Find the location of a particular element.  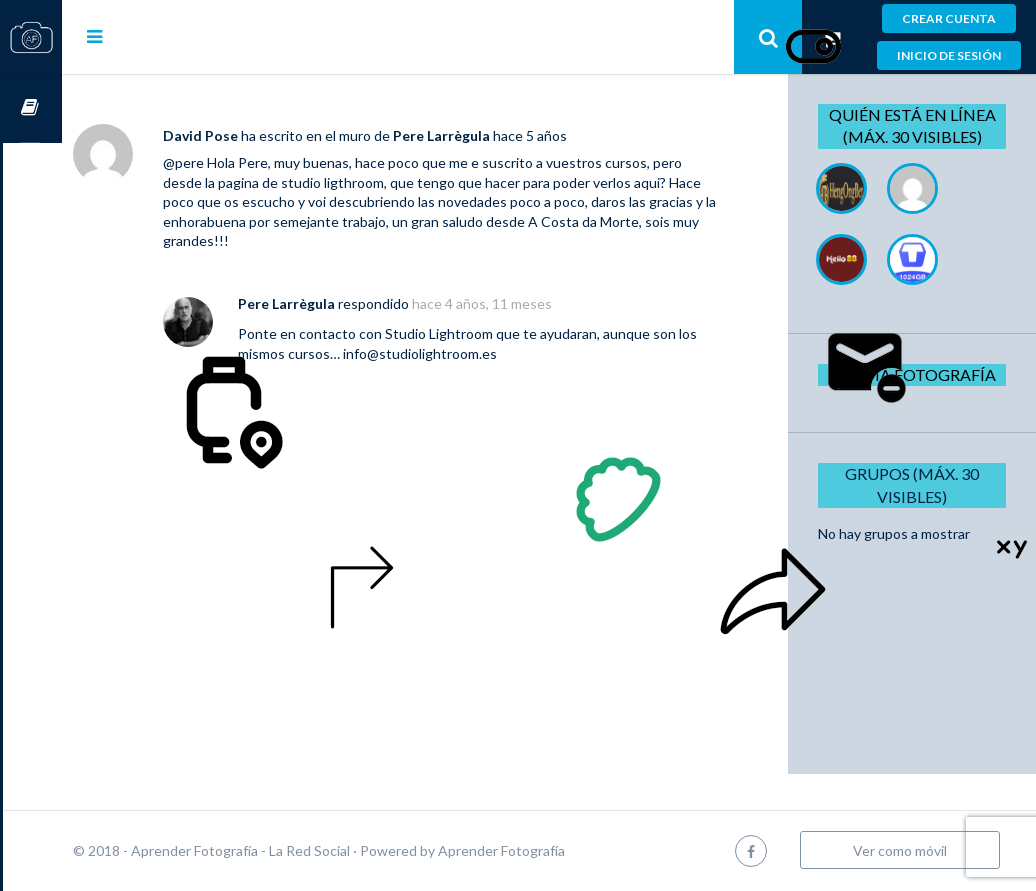

share content with others is located at coordinates (773, 597).